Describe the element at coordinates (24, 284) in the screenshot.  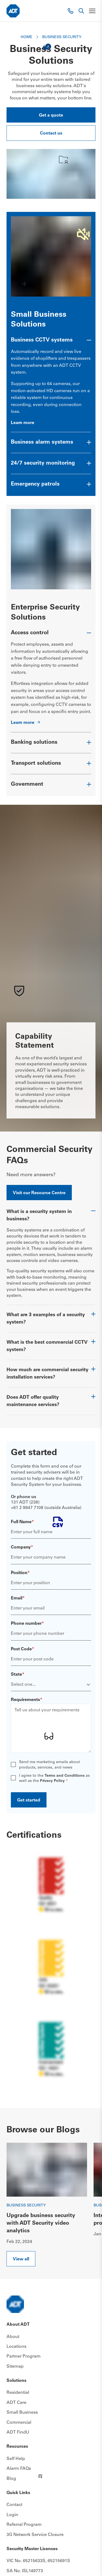
I see `add a new column to the left` at that location.